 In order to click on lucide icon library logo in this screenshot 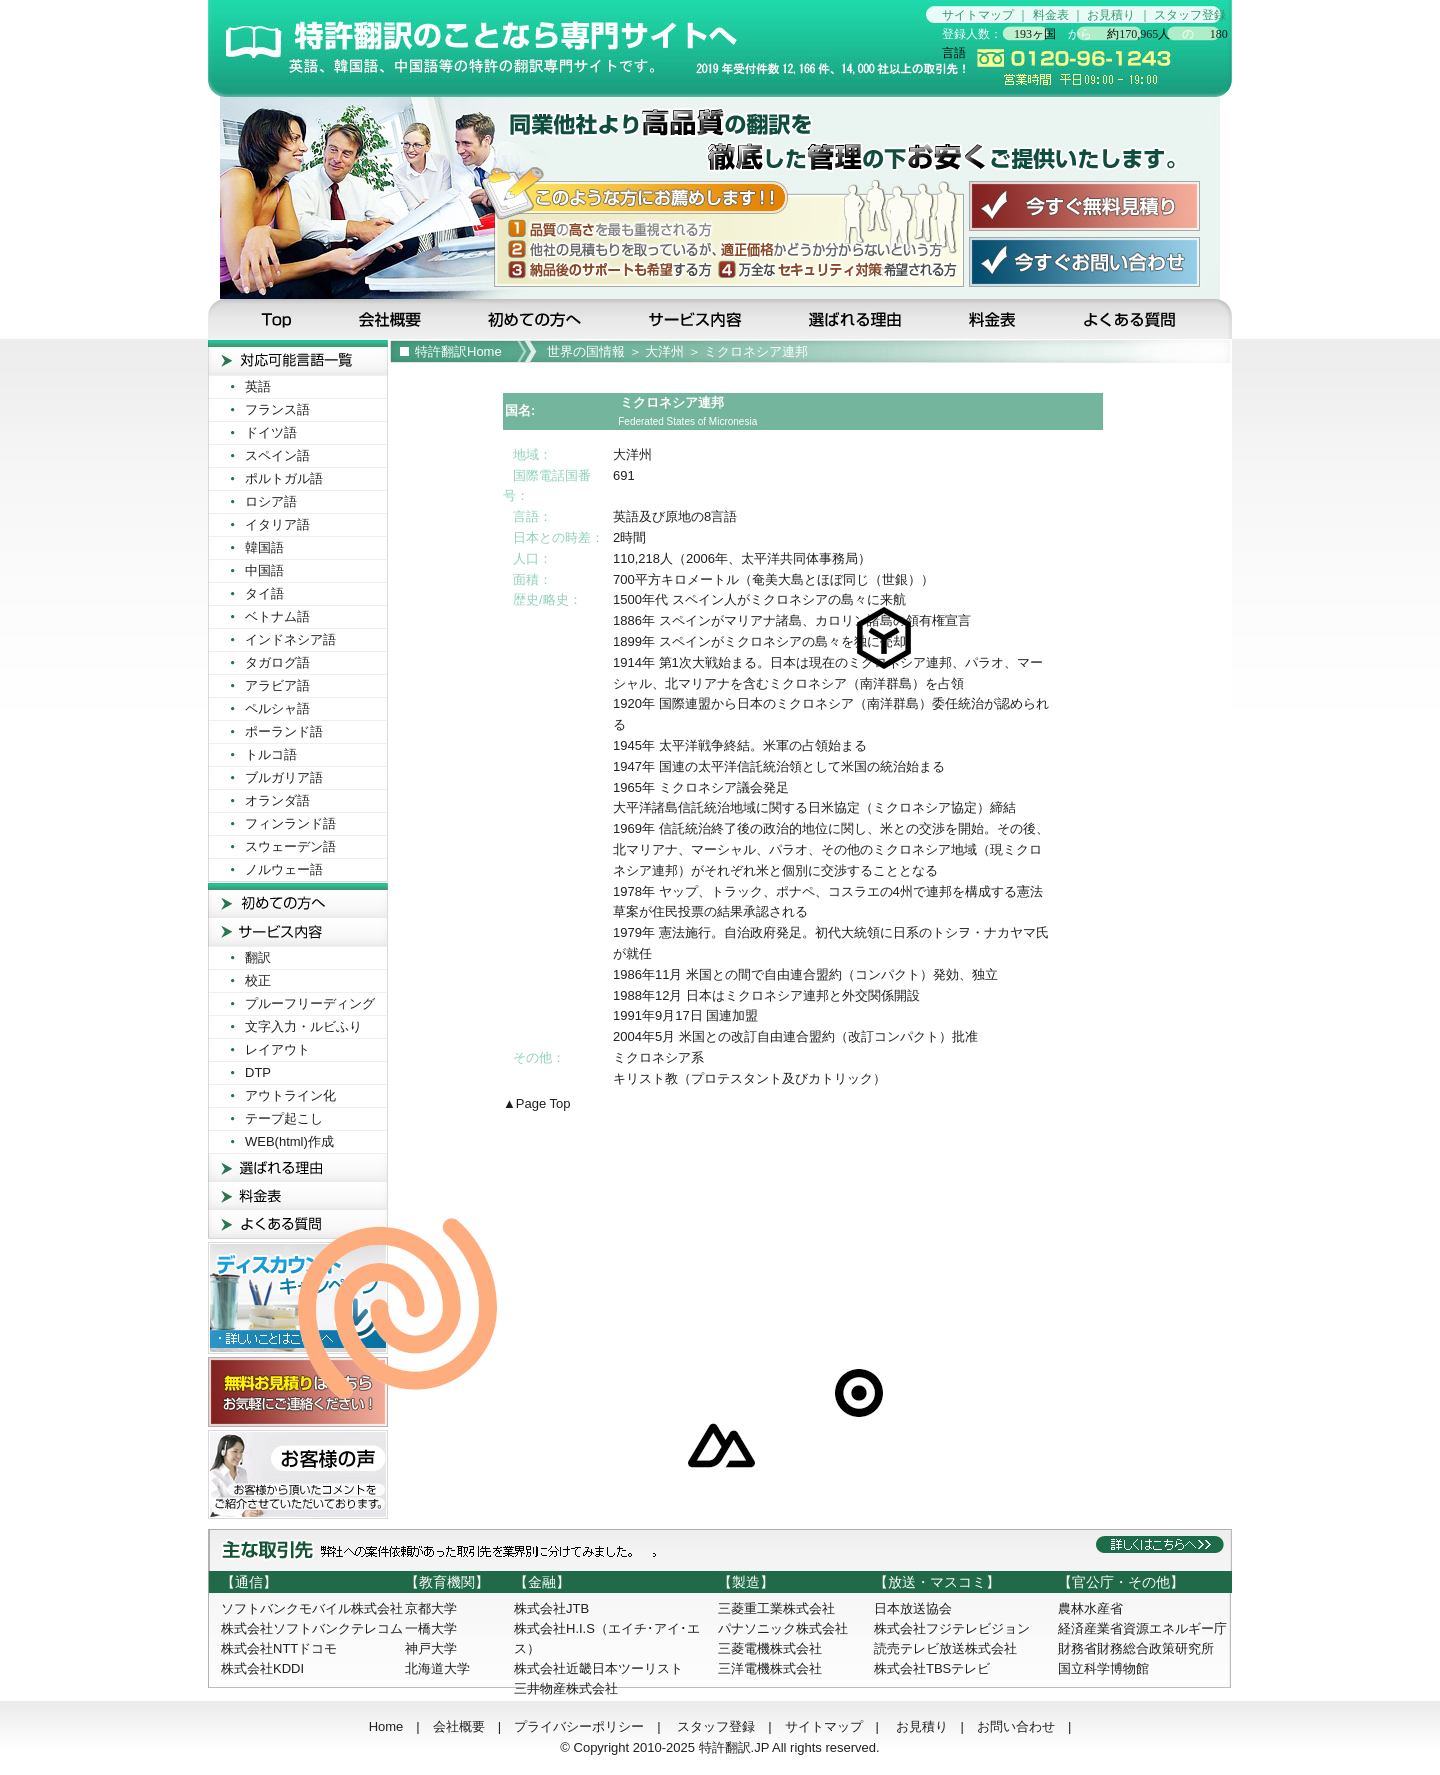, I will do `click(397, 1308)`.